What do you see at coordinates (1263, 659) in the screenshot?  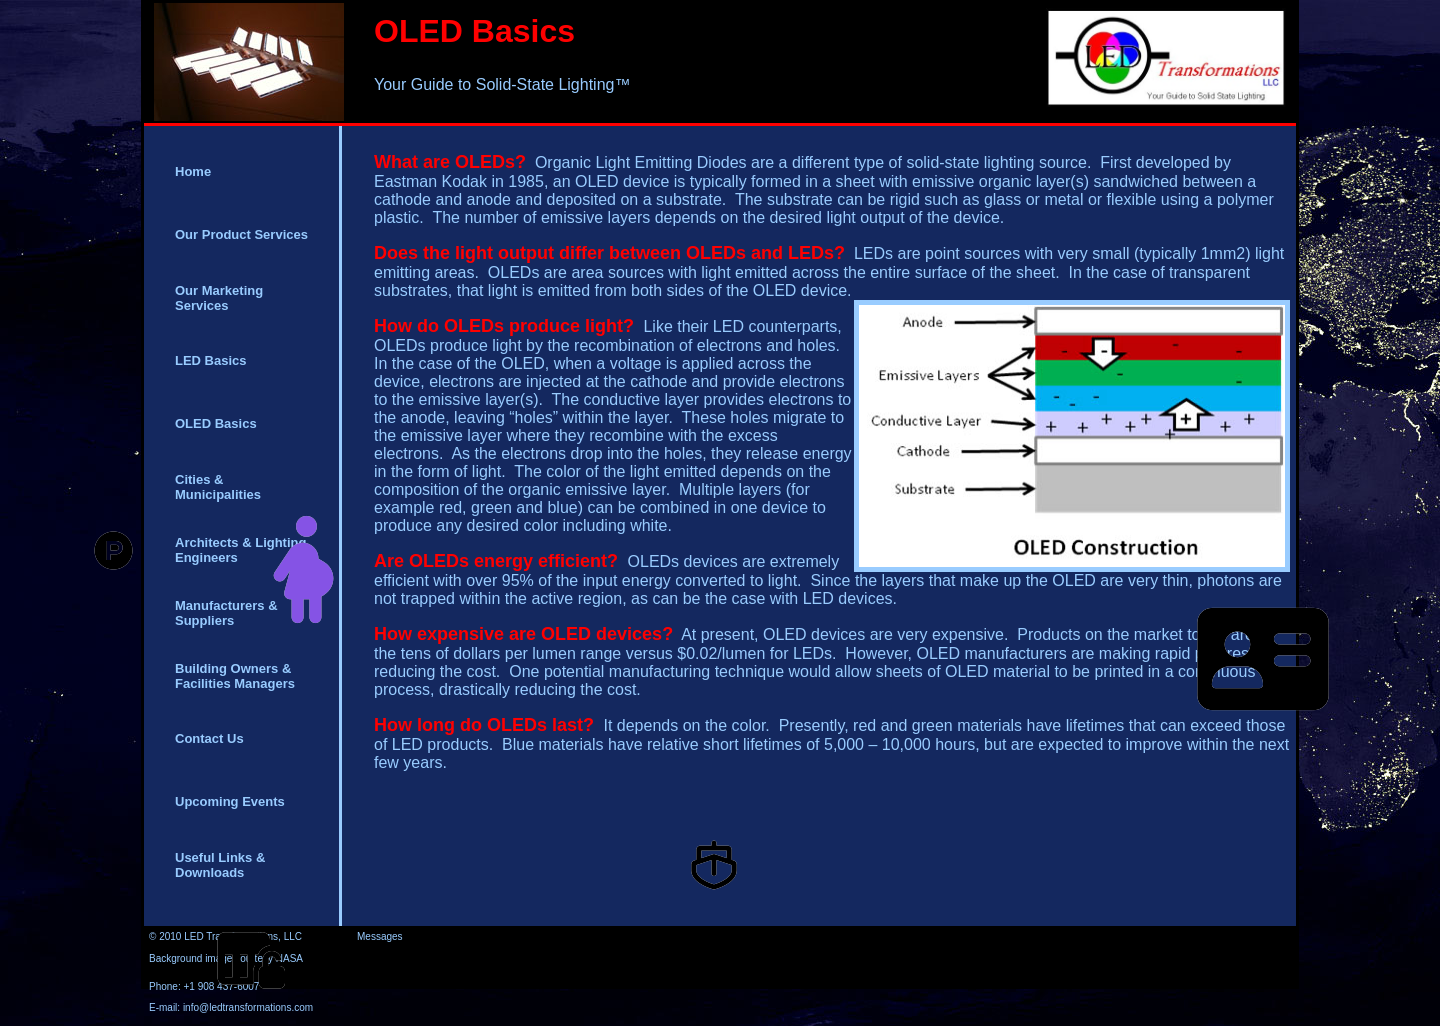 I see `view contact card details` at bounding box center [1263, 659].